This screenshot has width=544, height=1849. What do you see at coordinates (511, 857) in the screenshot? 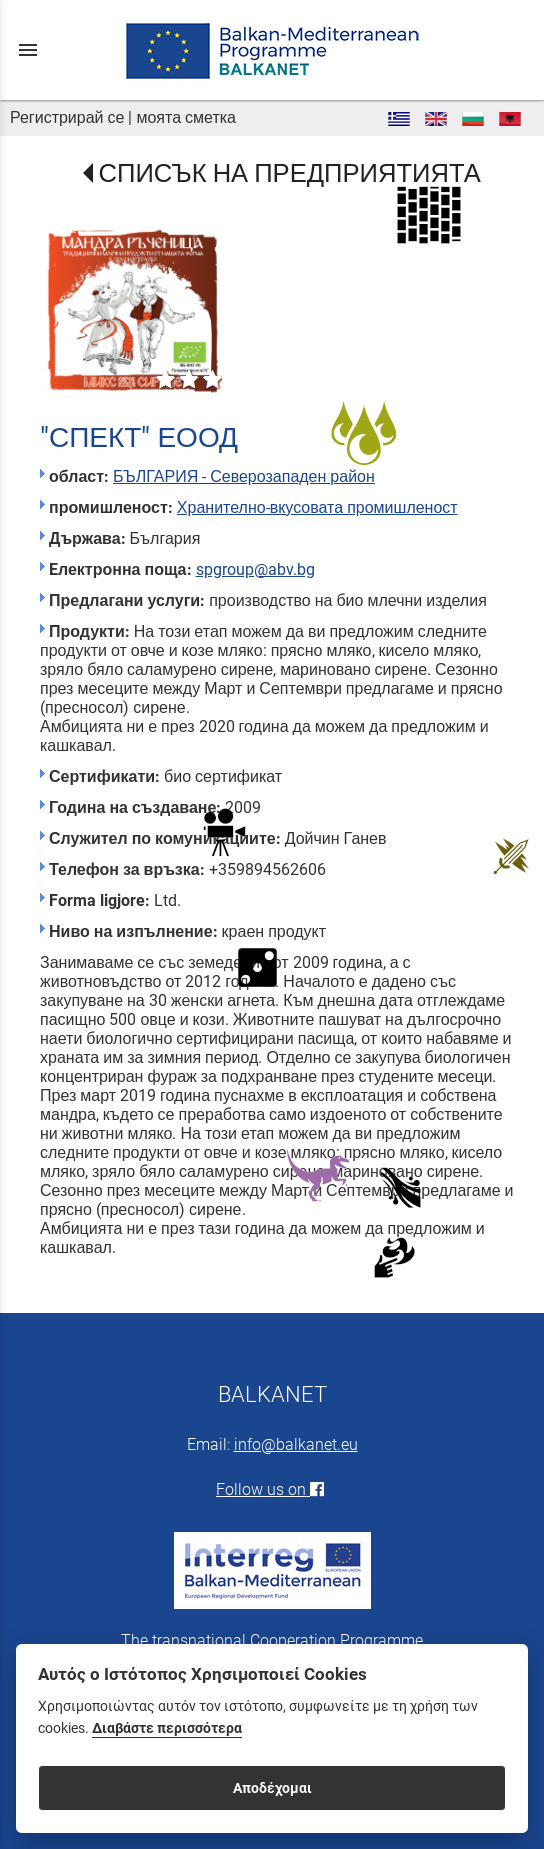
I see `indicates damage taken or combat injury` at bounding box center [511, 857].